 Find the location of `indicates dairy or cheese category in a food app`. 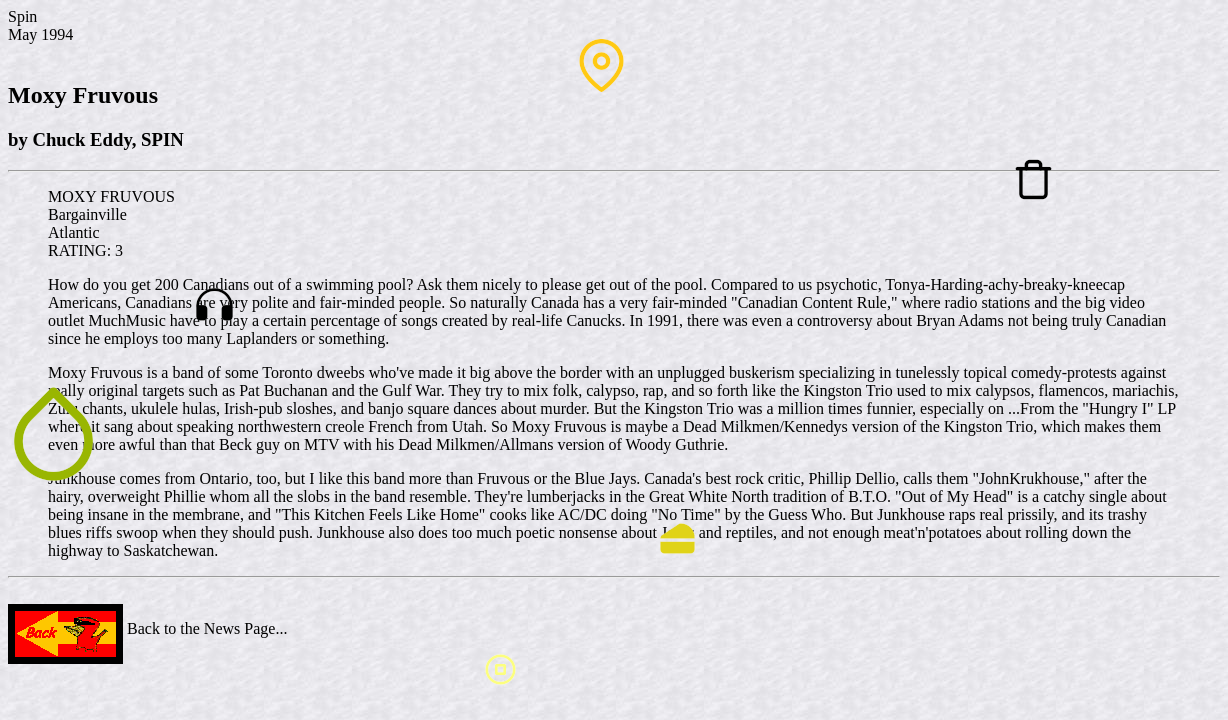

indicates dairy or cheese category in a food app is located at coordinates (677, 538).